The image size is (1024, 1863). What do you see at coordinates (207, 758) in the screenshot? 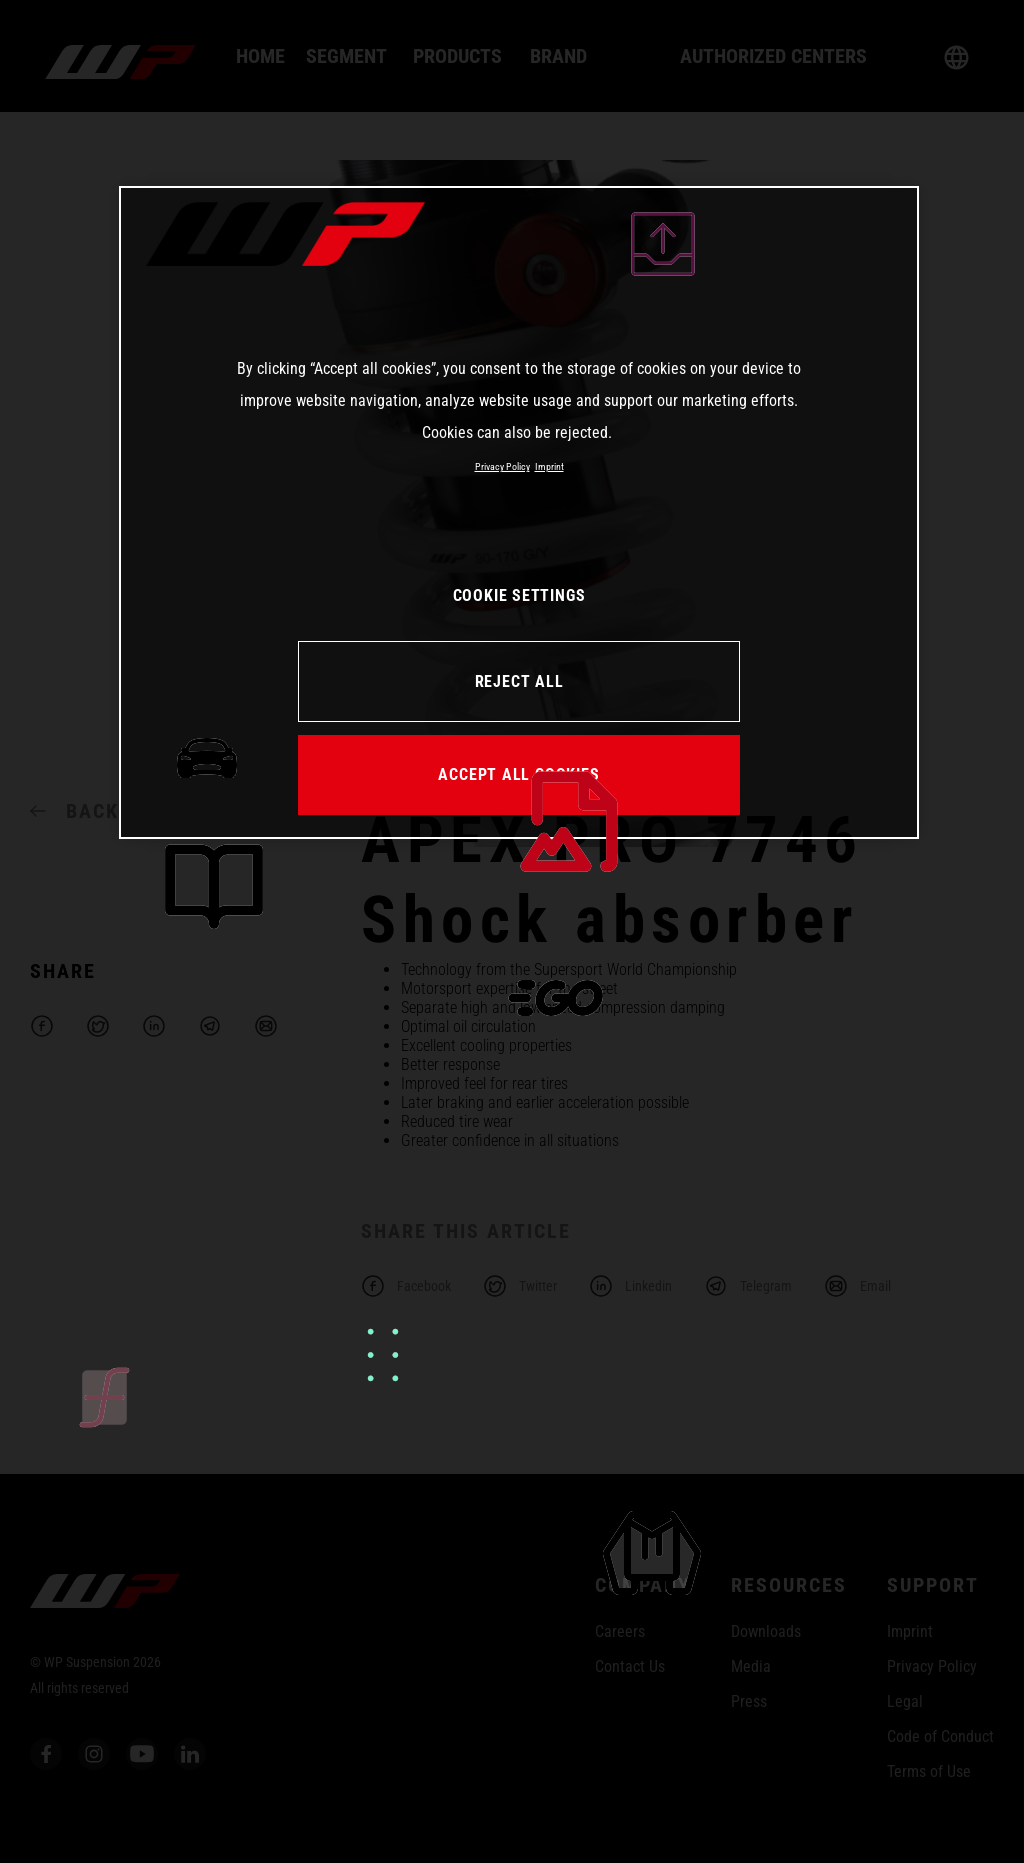
I see `access vehicle or car-related features` at bounding box center [207, 758].